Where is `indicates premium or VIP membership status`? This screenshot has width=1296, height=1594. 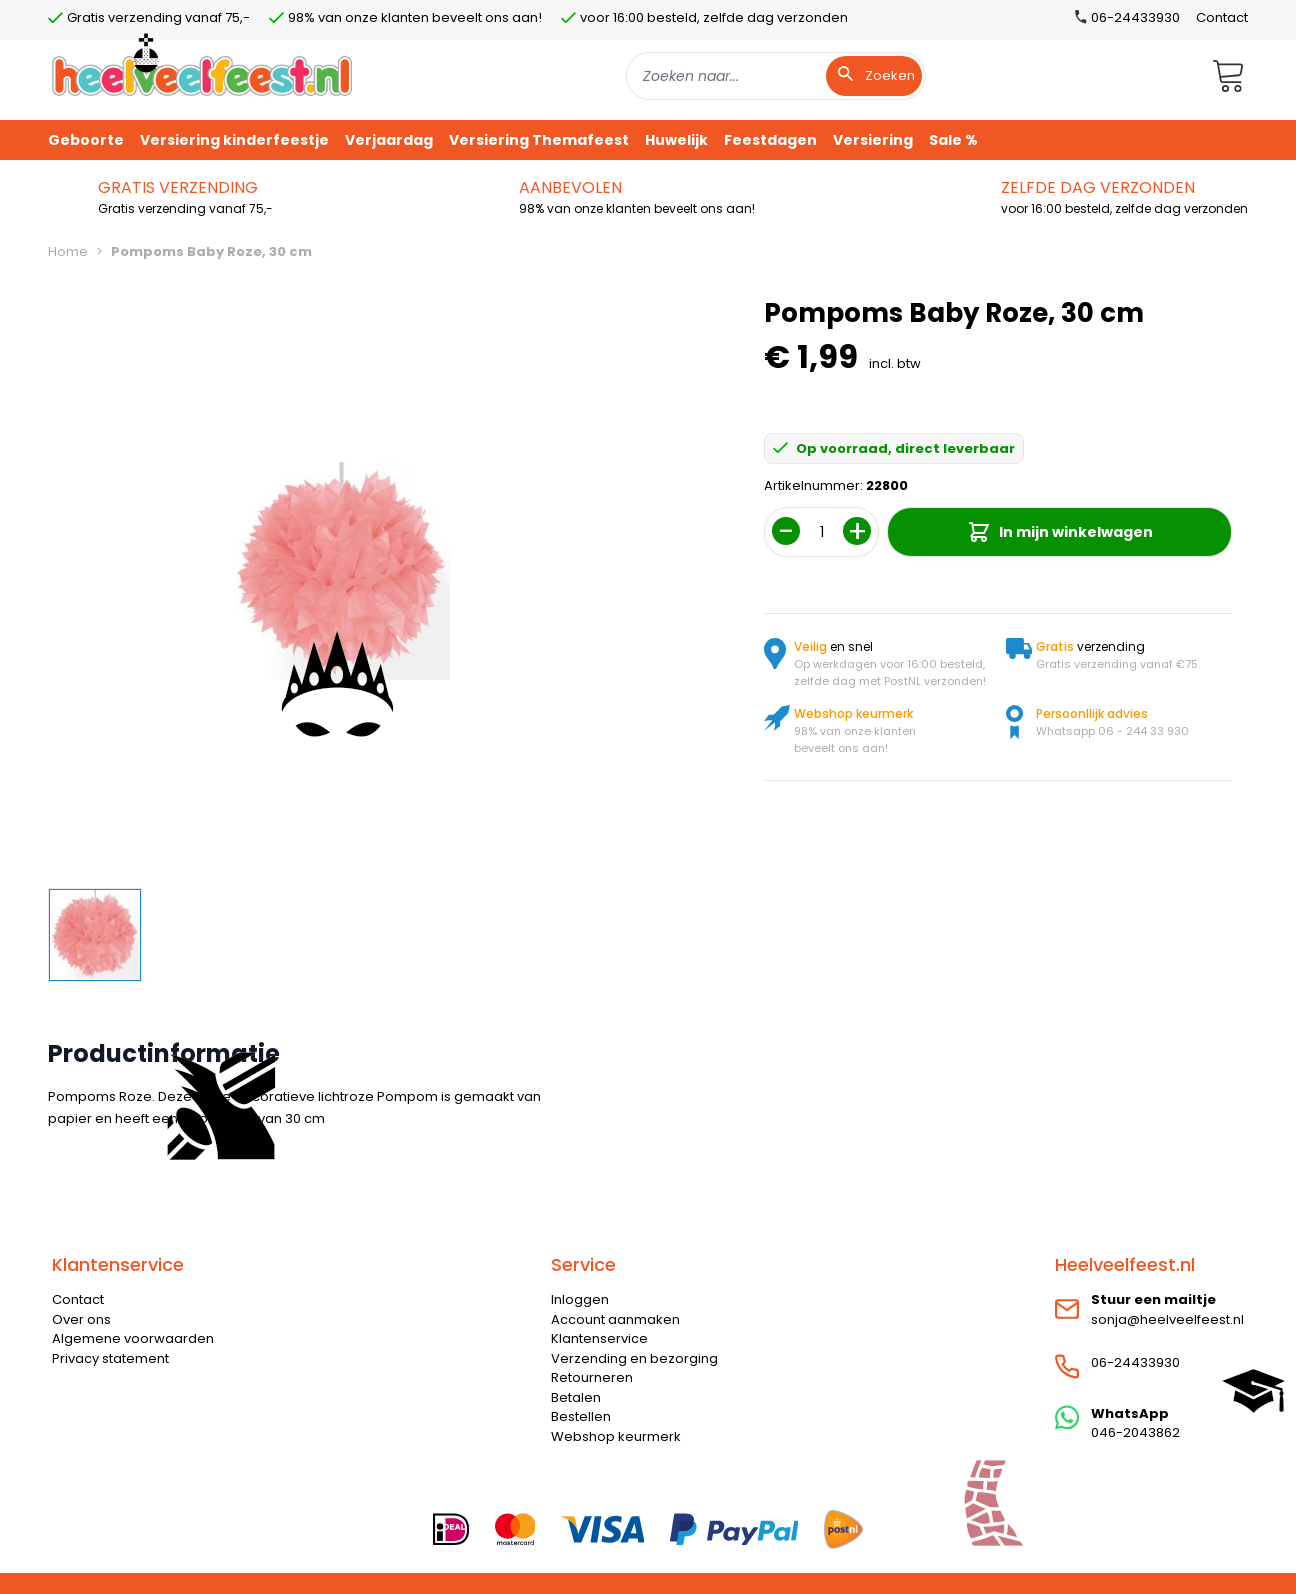 indicates premium or VIP membership status is located at coordinates (338, 687).